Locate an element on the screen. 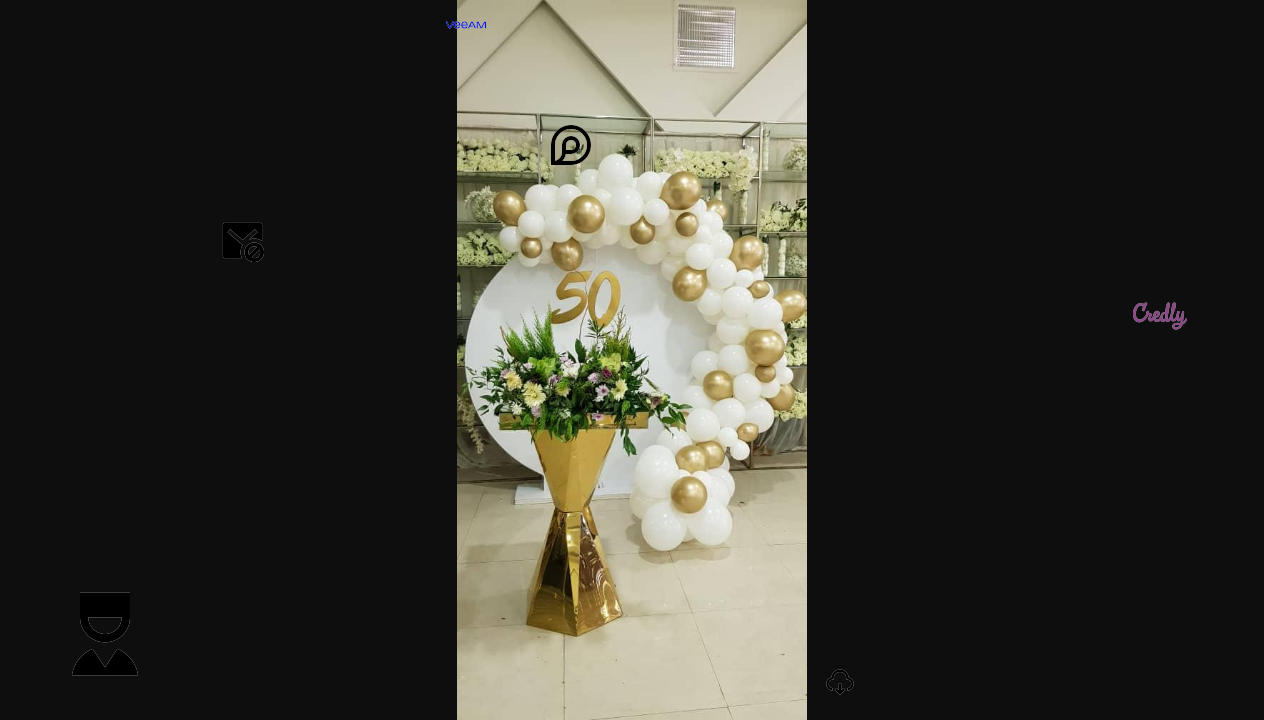 The height and width of the screenshot is (720, 1264). Veeam company logo is located at coordinates (466, 25).